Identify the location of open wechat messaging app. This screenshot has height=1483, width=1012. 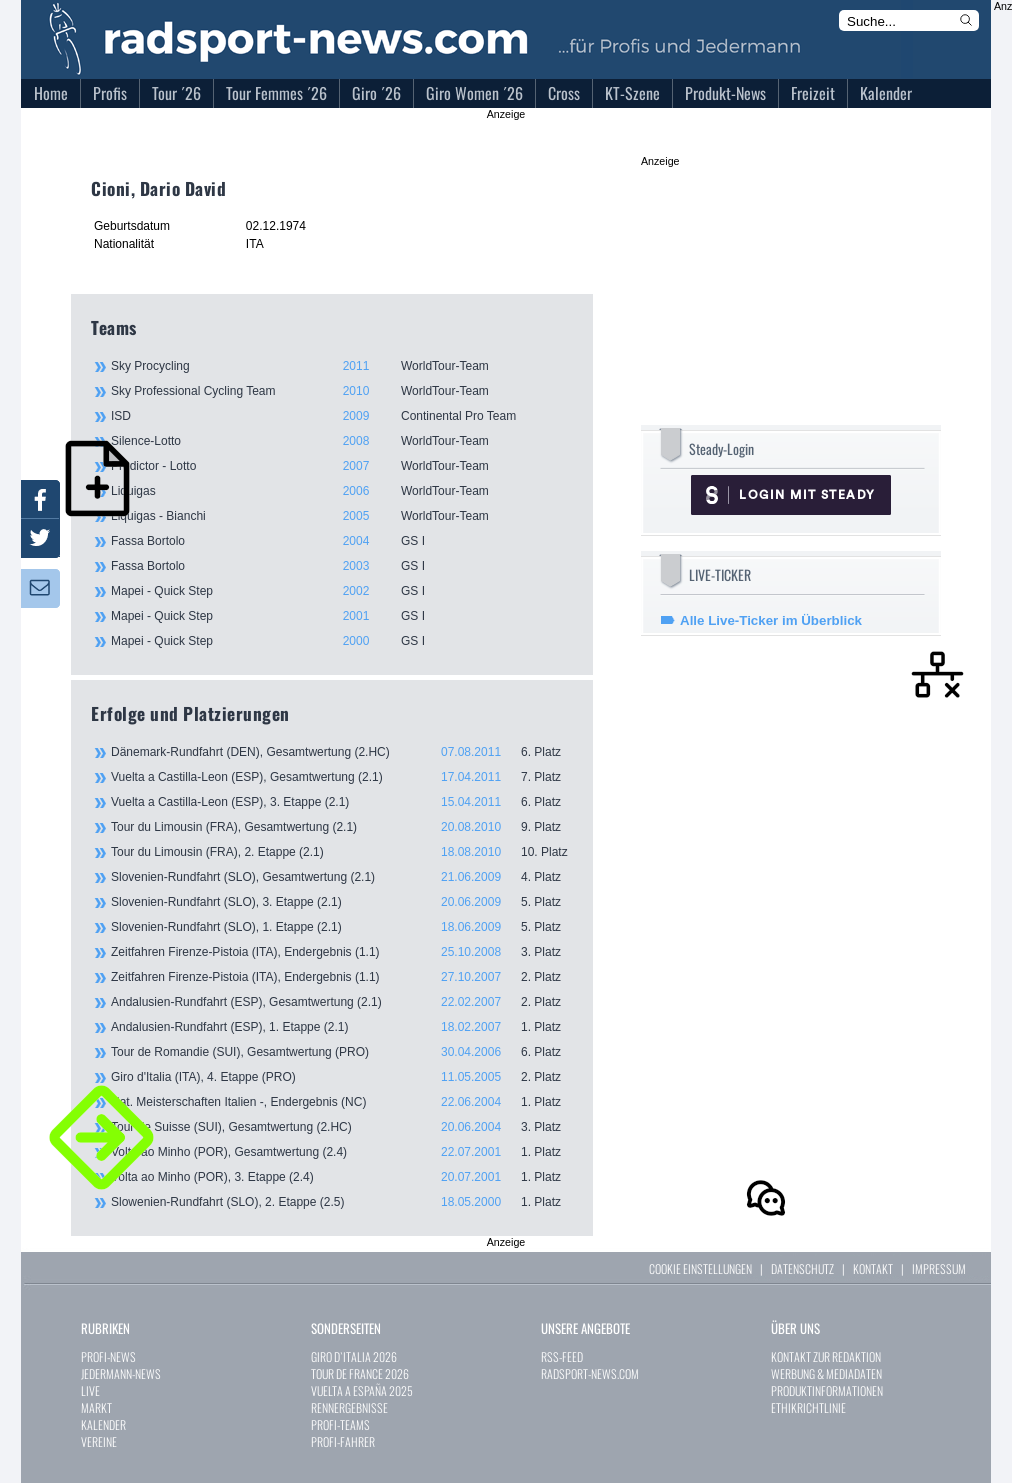
(766, 1198).